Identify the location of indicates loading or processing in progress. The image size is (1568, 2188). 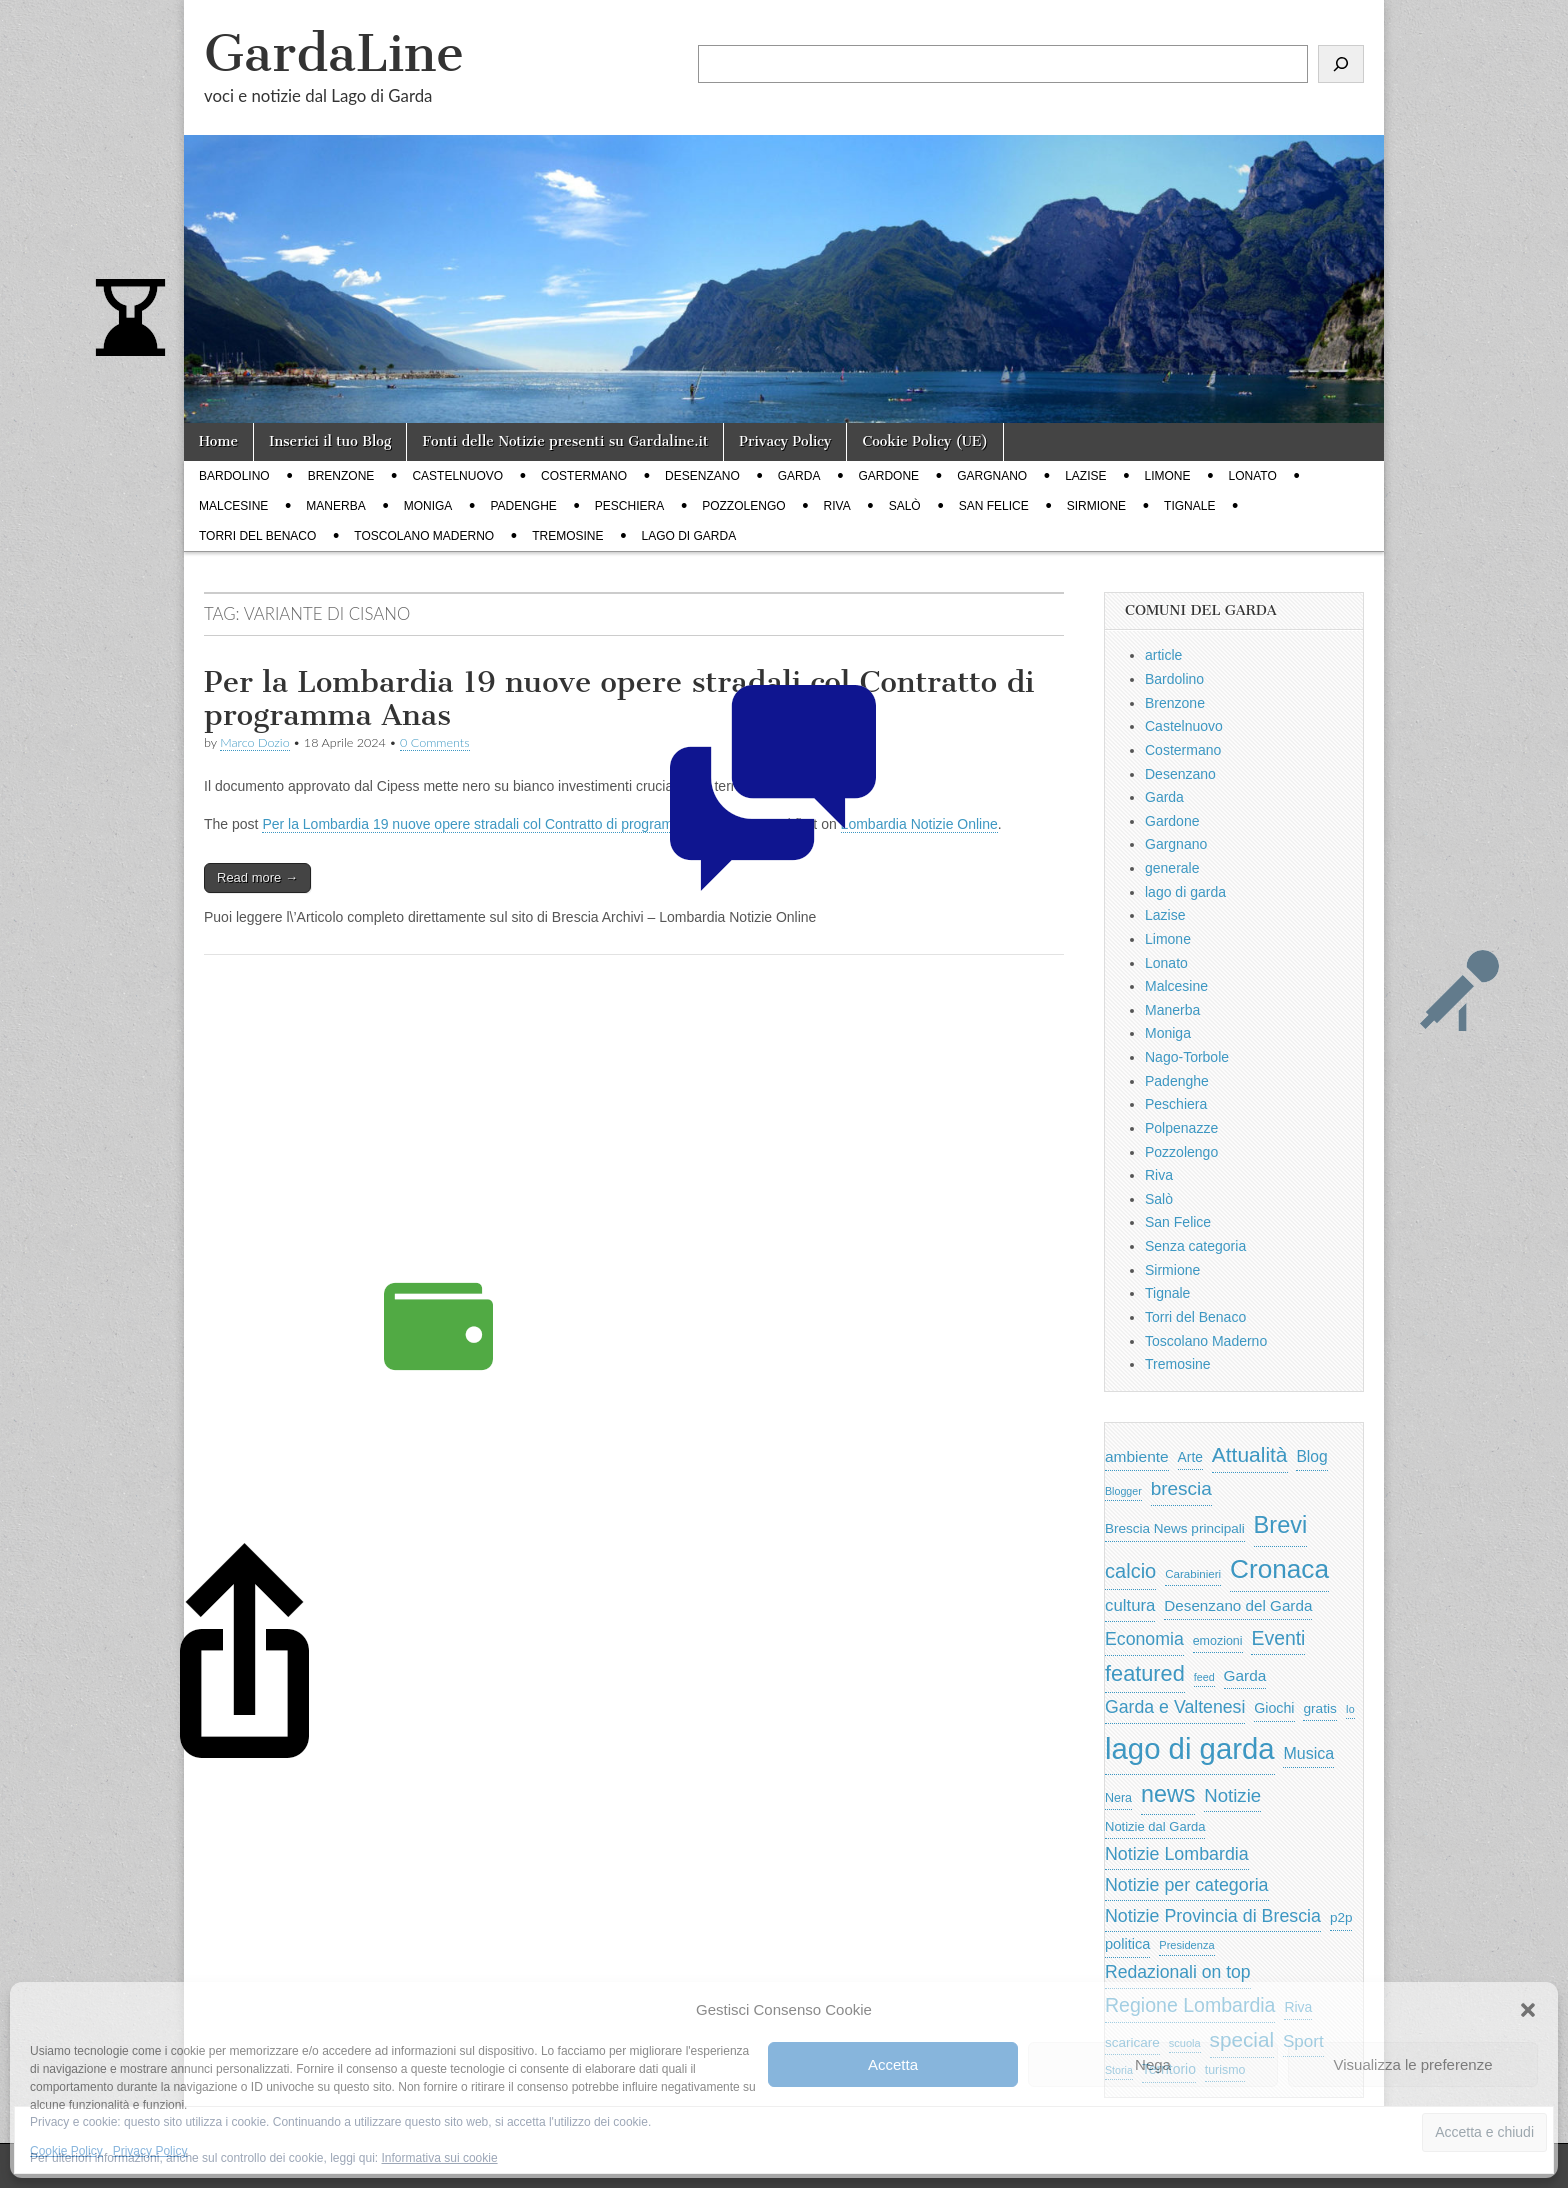
(130, 317).